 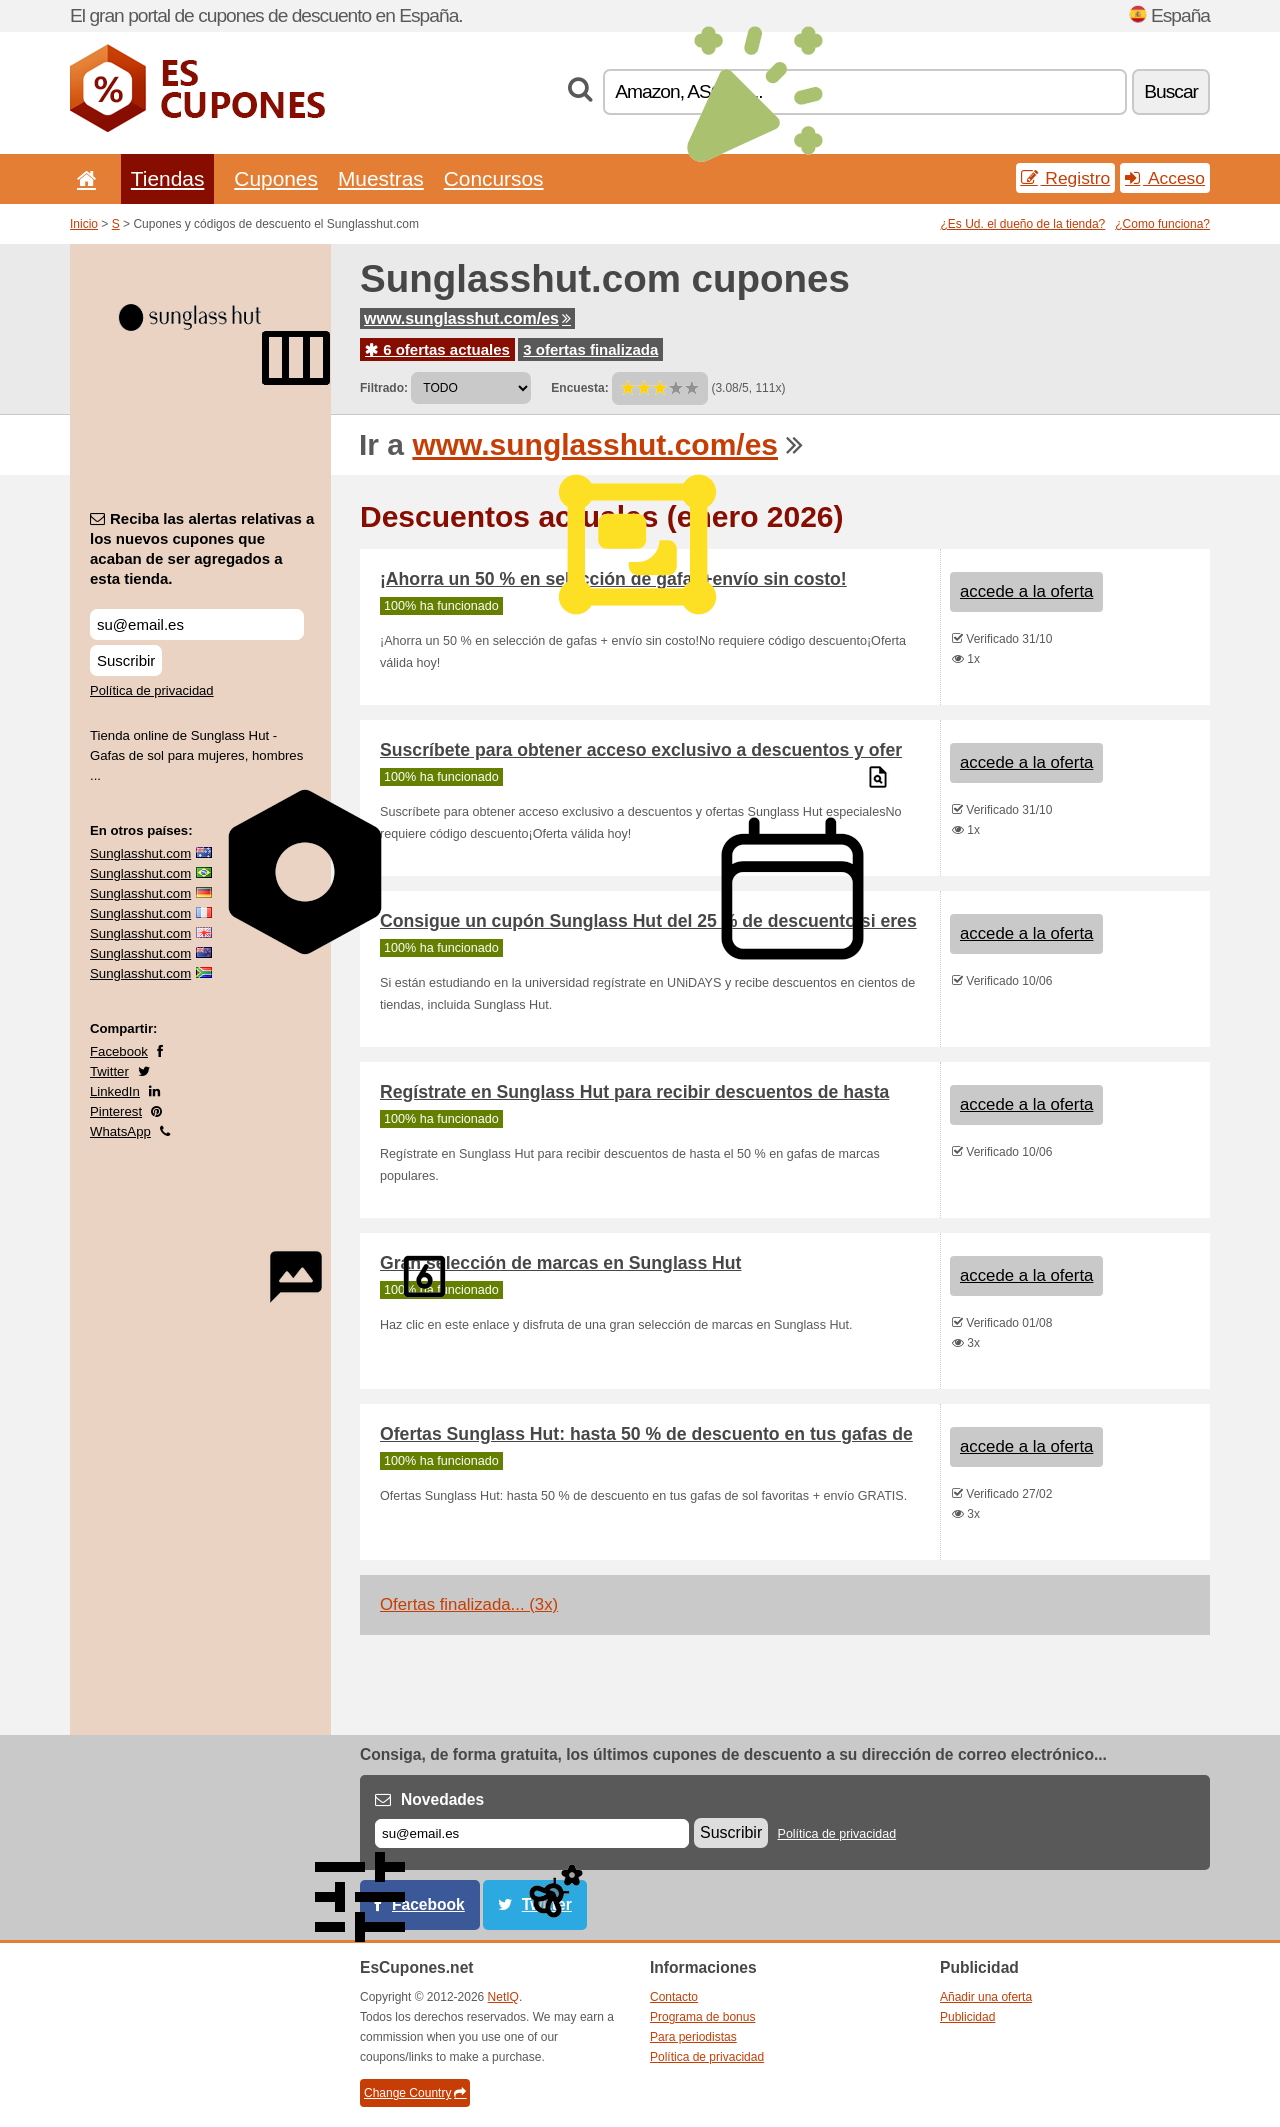 I want to click on adjust settings or preferences, so click(x=360, y=1897).